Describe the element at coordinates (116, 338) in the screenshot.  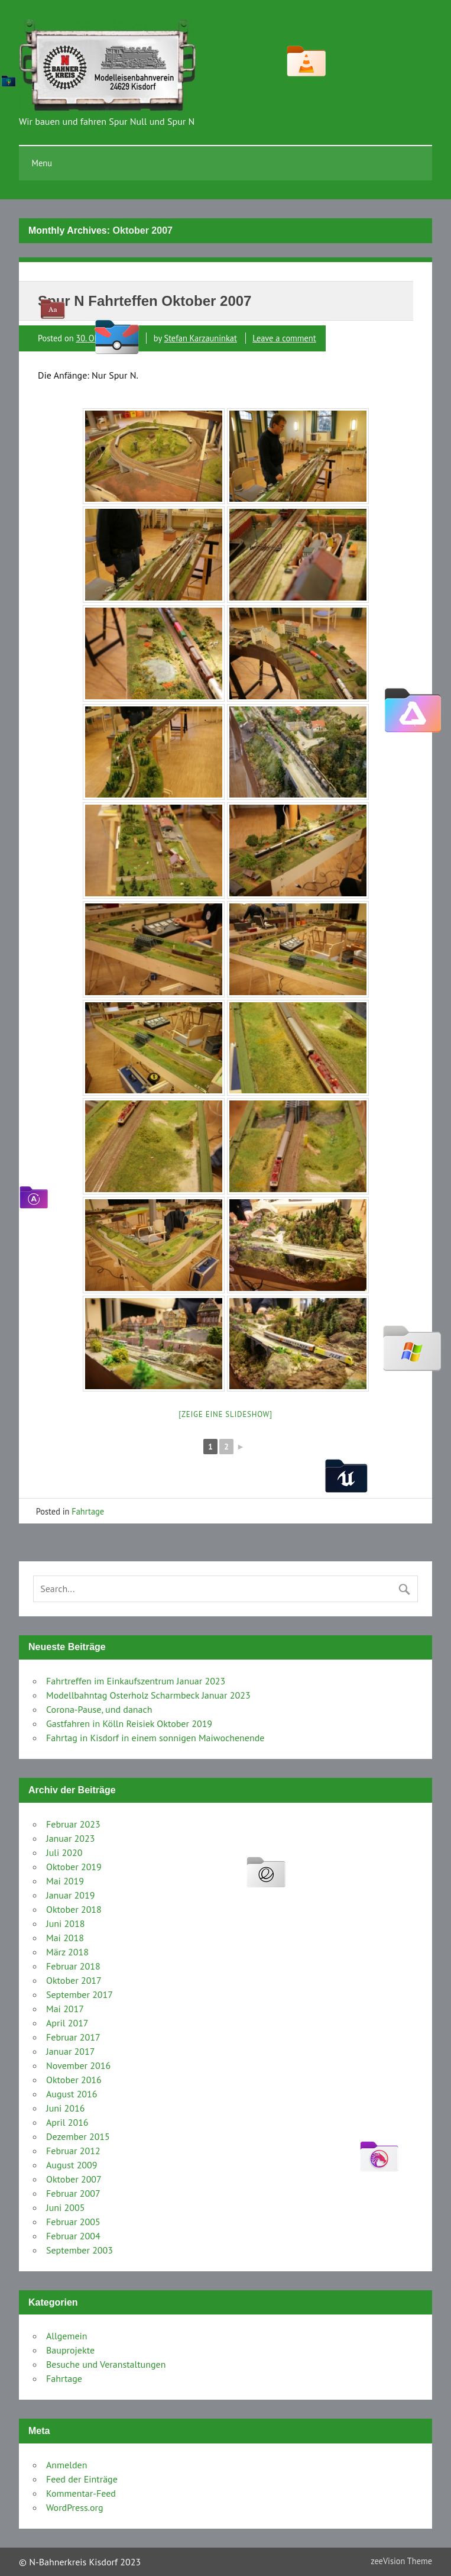
I see `folder for pokémon game files or saves` at that location.